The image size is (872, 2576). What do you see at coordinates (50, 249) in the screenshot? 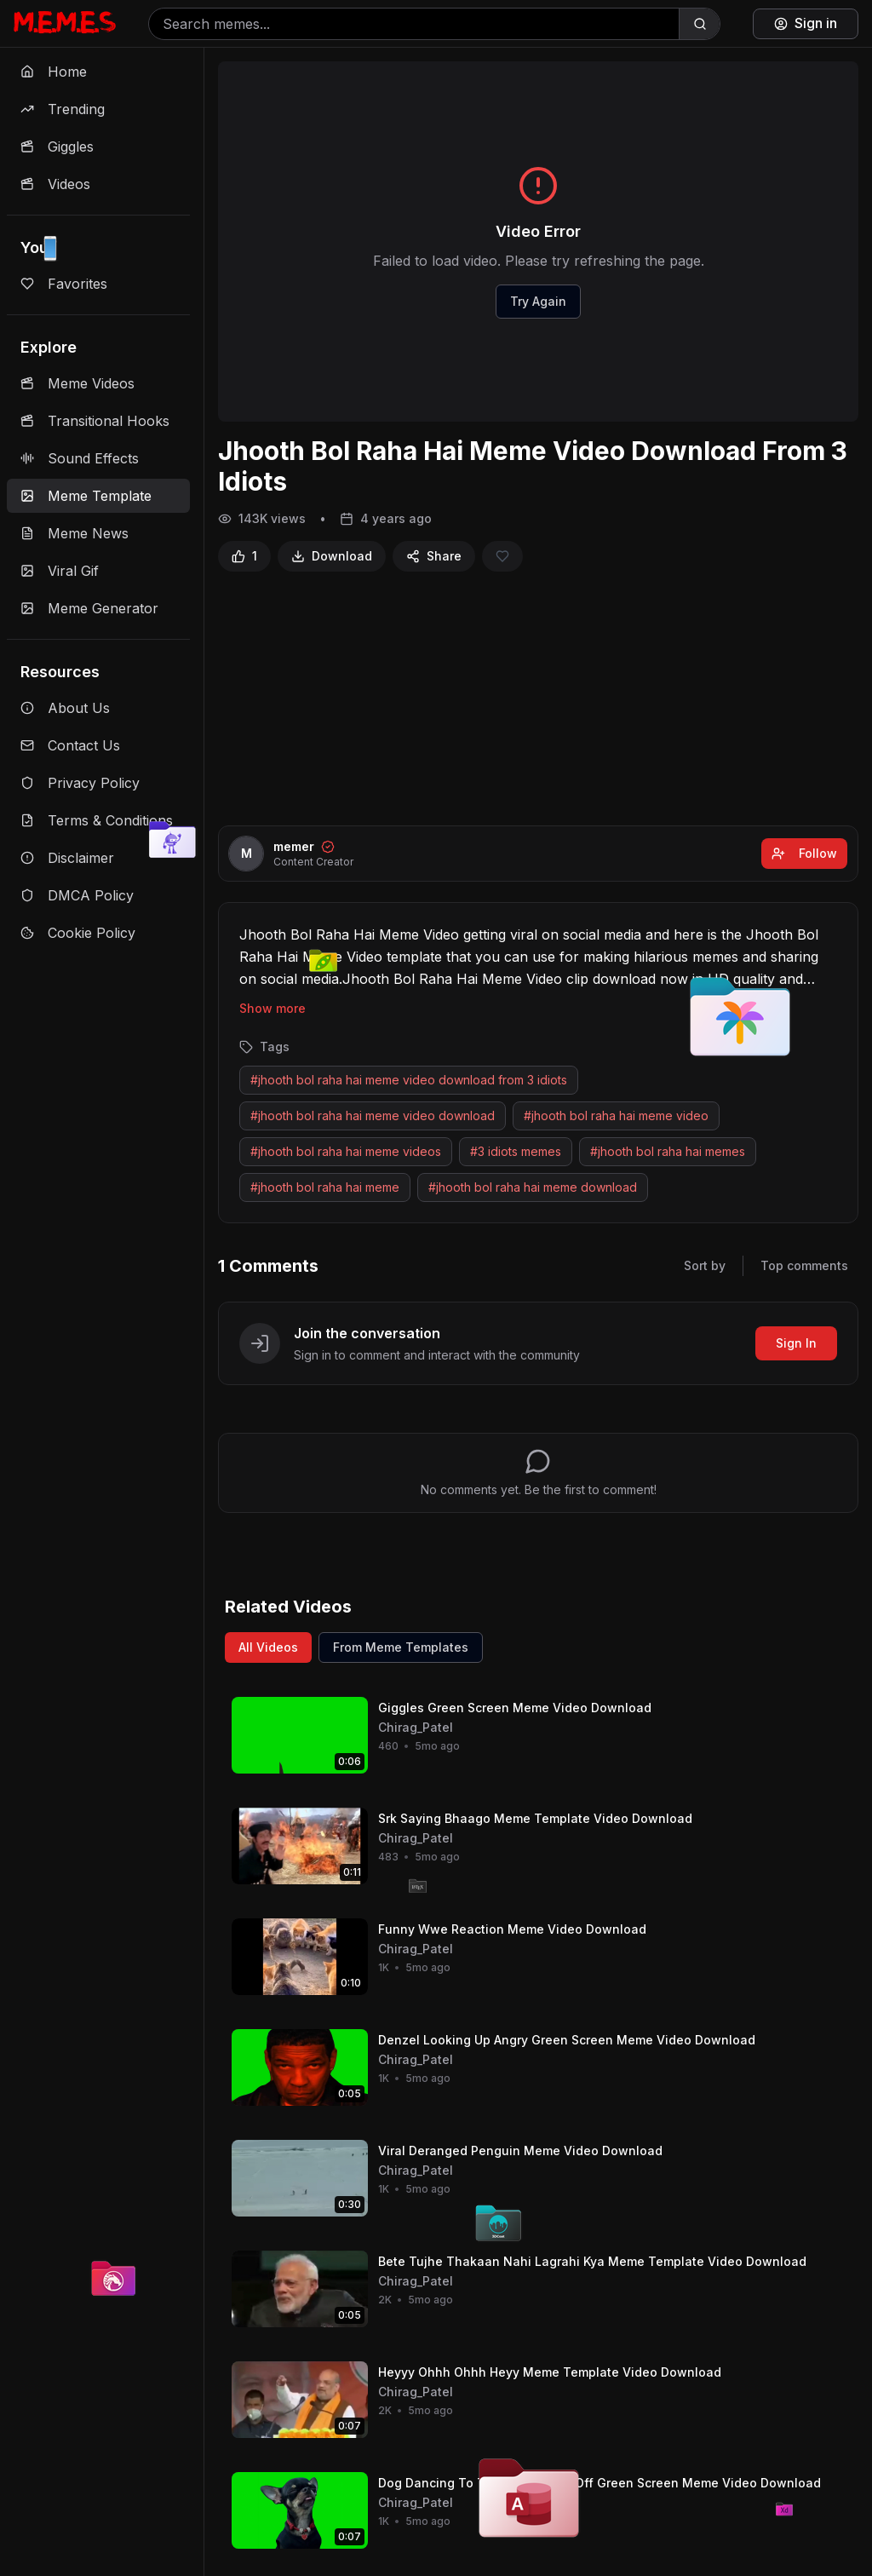
I see `indicates a connected iPhone device` at bounding box center [50, 249].